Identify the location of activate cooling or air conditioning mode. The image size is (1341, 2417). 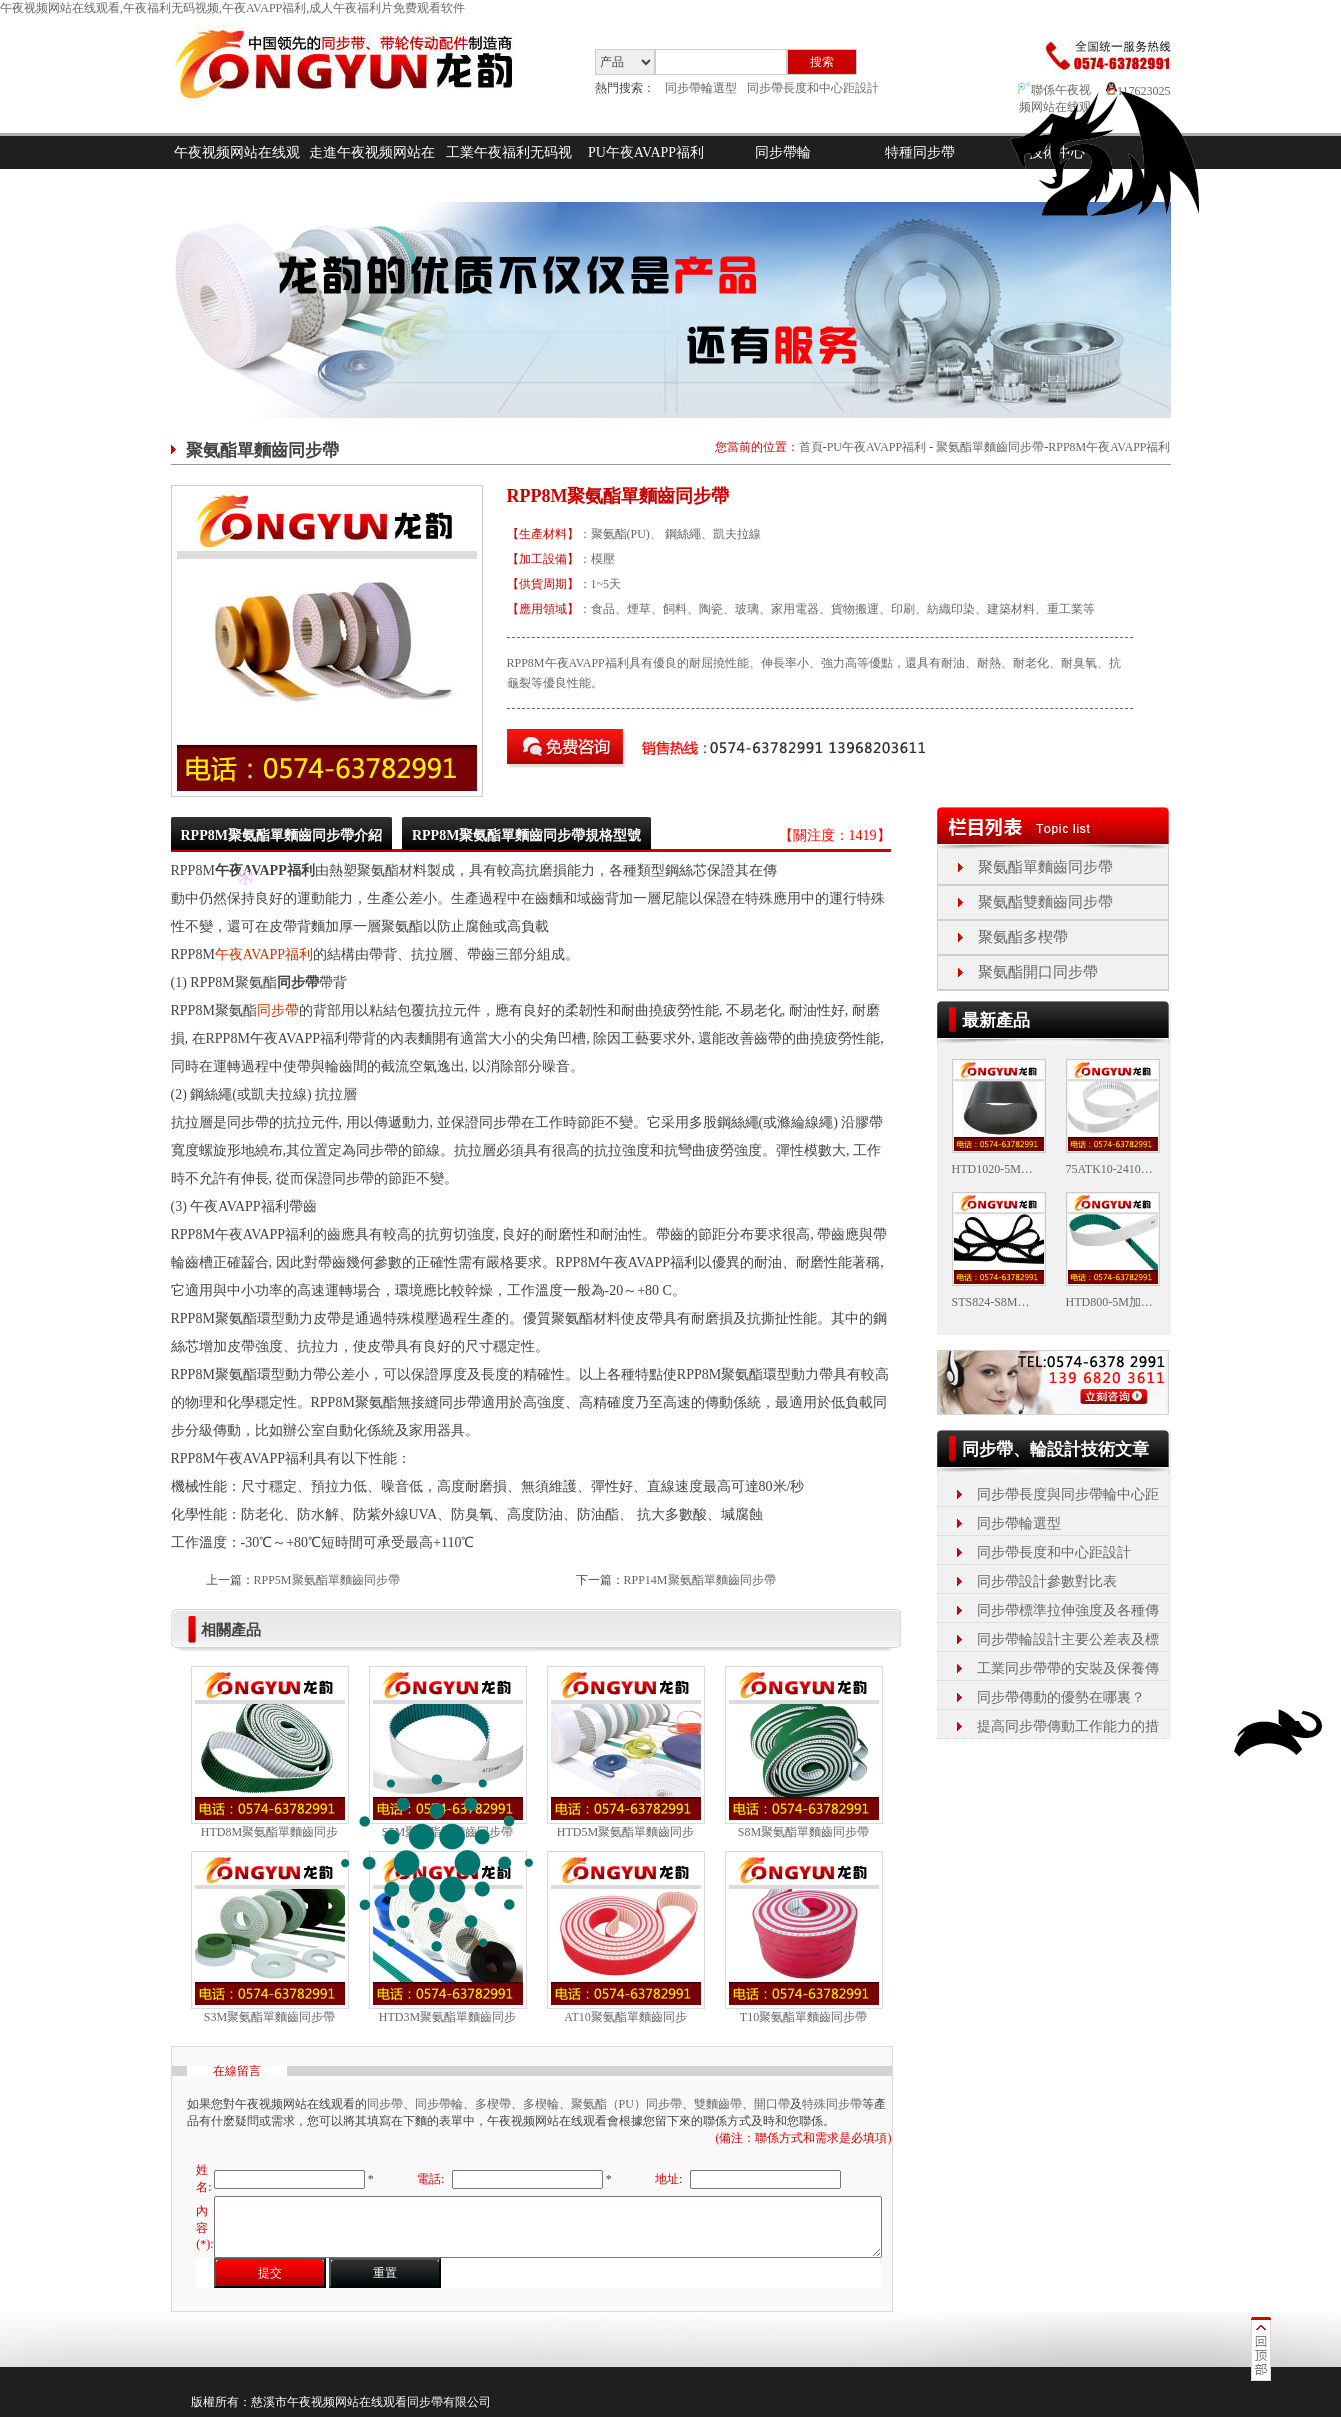
(245, 877).